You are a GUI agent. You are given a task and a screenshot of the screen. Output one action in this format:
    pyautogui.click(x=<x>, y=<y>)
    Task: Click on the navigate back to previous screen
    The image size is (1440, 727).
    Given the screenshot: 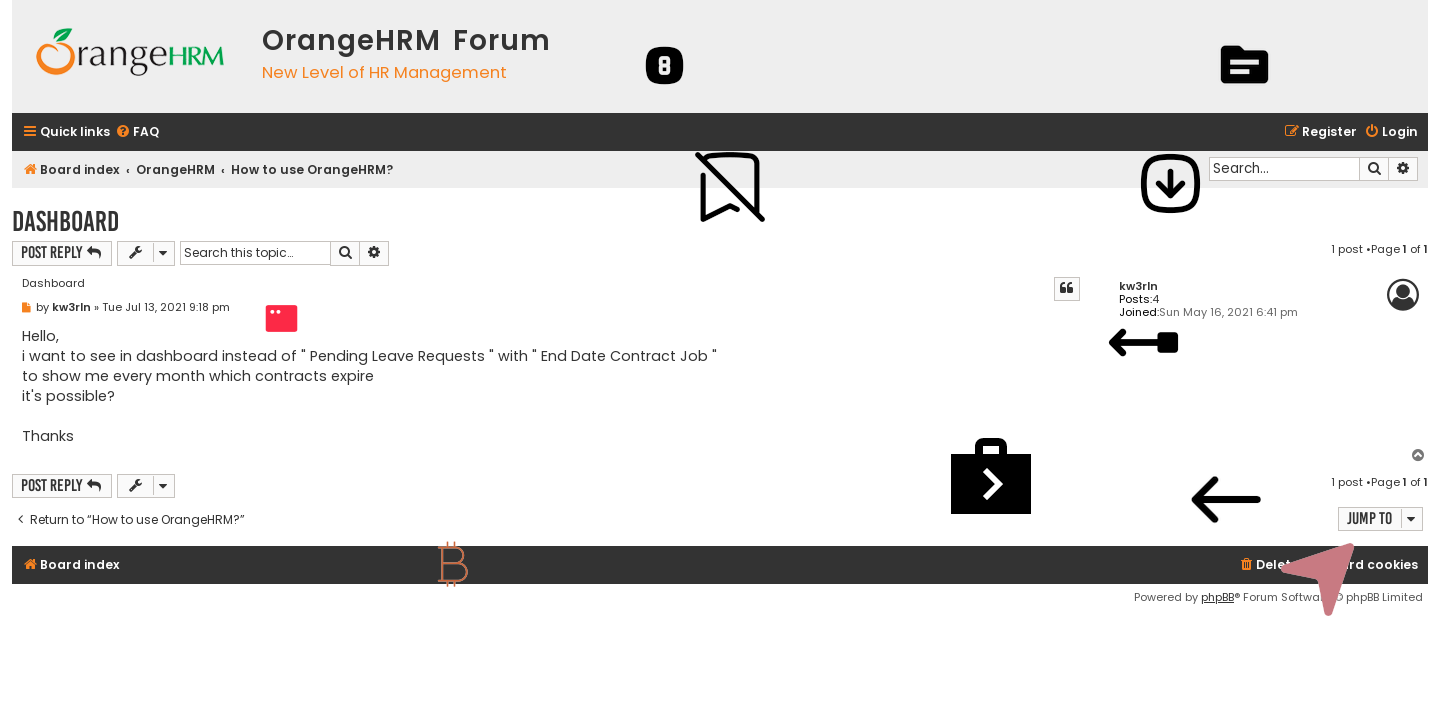 What is the action you would take?
    pyautogui.click(x=1225, y=499)
    